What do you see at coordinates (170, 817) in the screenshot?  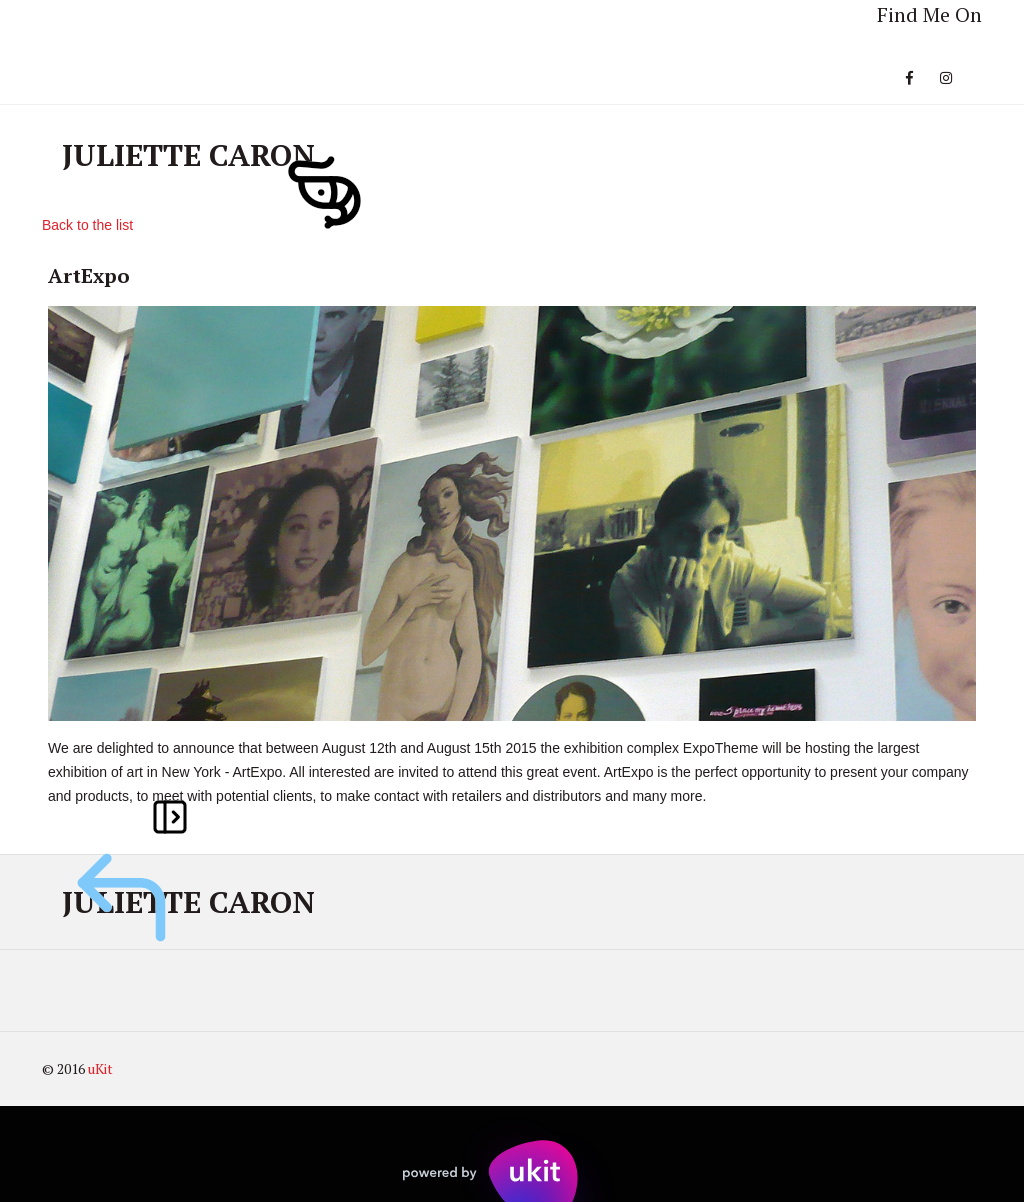 I see `expand the left sidebar panel` at bounding box center [170, 817].